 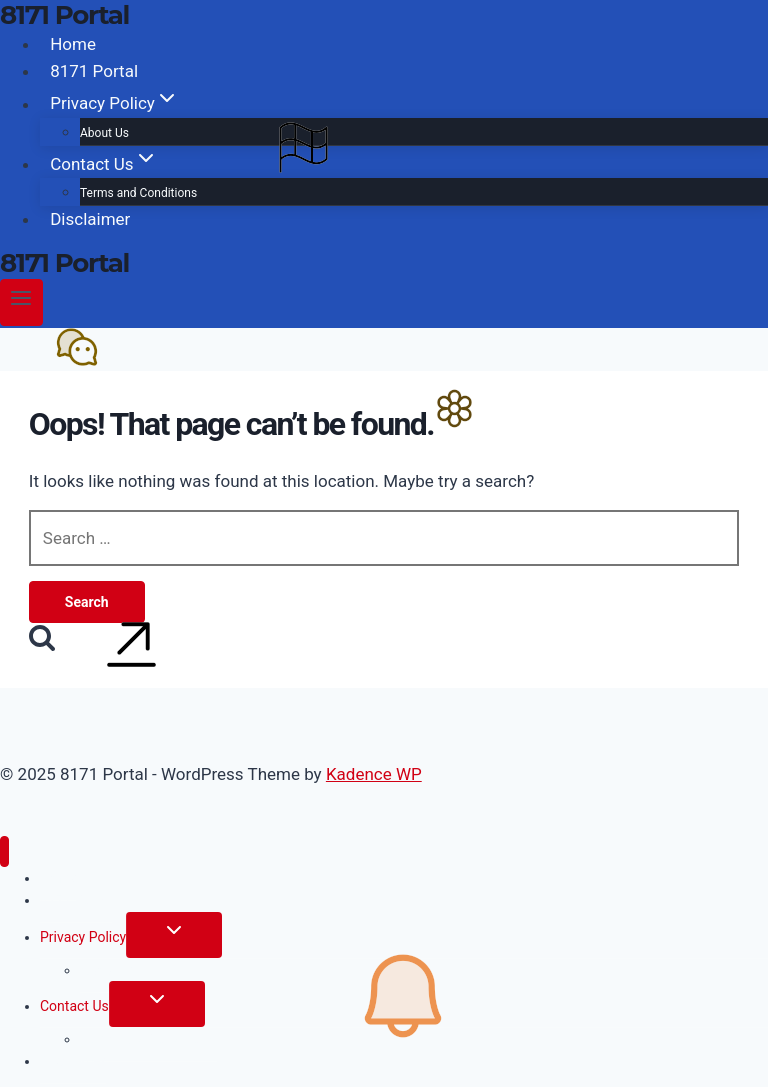 I want to click on open wechat messaging app, so click(x=77, y=347).